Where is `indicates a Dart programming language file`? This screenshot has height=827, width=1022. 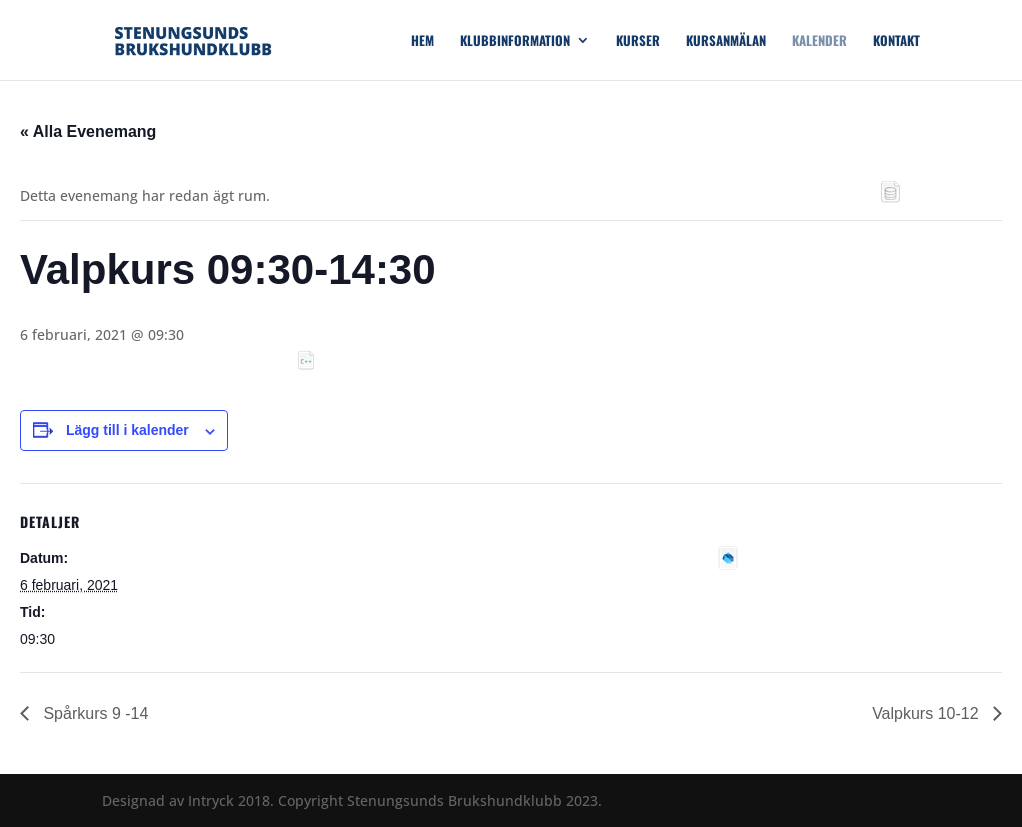
indicates a Dart programming language file is located at coordinates (728, 558).